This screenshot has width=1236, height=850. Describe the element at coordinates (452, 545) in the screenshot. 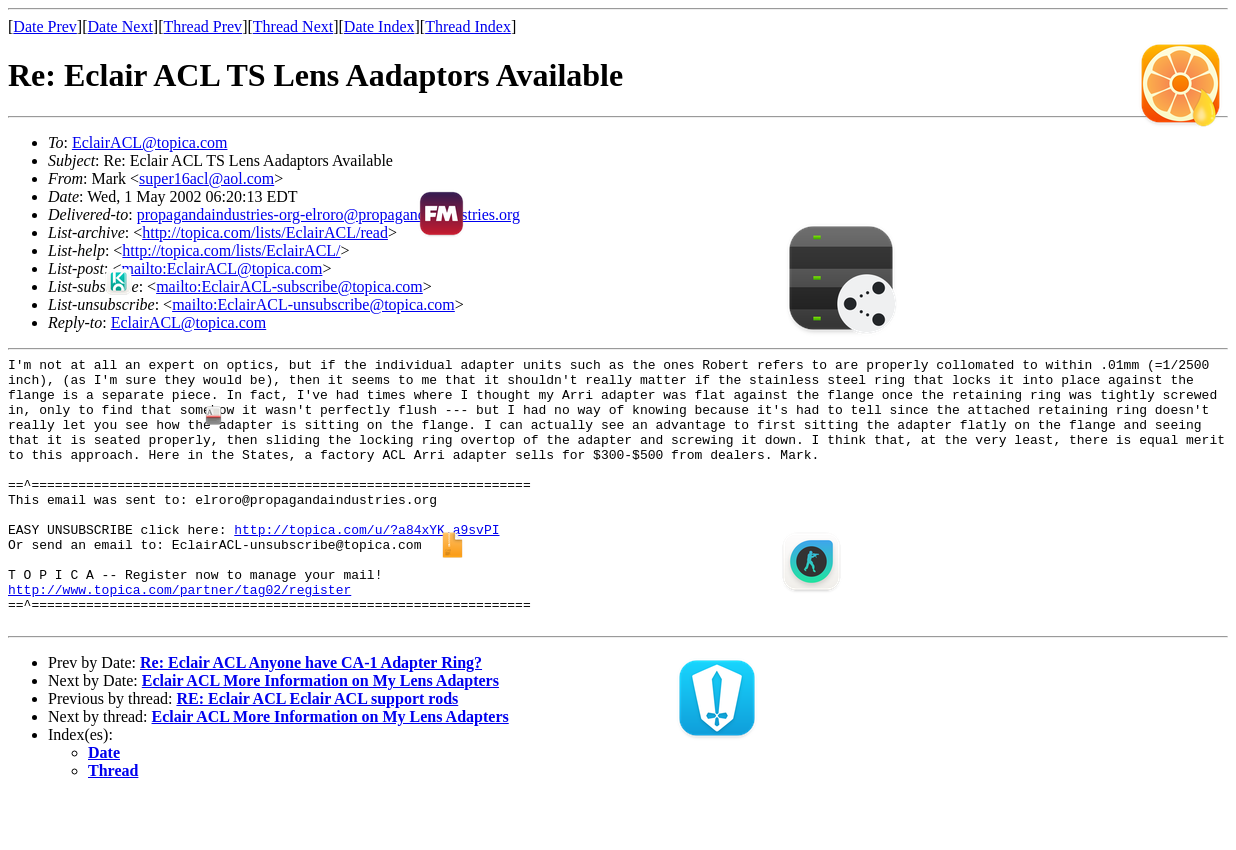

I see `a compressed cabinet (.cab) archive file` at that location.